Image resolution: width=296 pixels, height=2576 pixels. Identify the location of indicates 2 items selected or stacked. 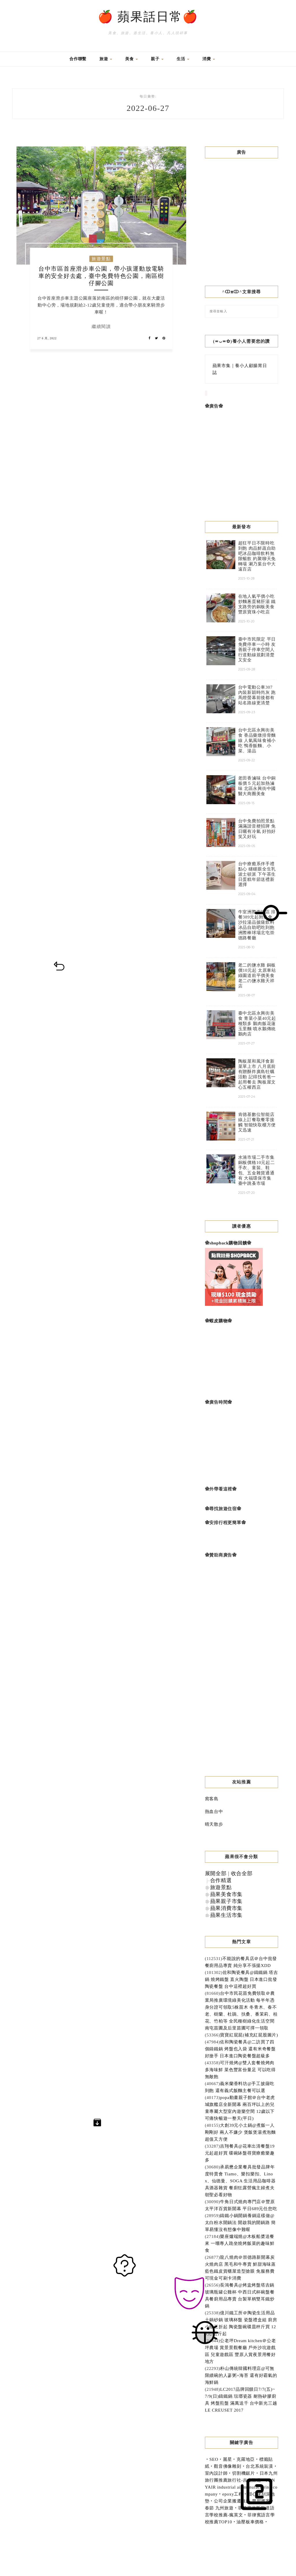
(256, 2494).